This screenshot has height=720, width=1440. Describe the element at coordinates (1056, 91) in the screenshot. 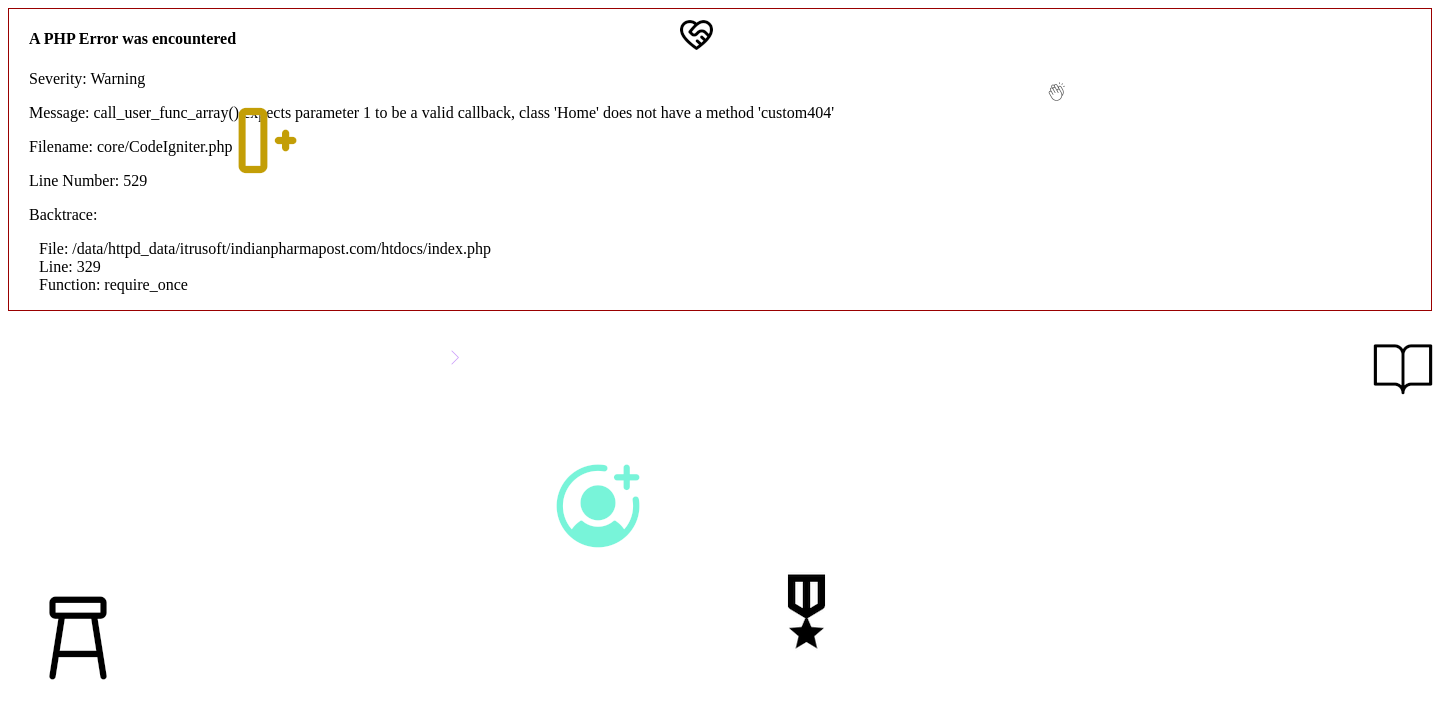

I see `applaud or show appreciation for content` at that location.